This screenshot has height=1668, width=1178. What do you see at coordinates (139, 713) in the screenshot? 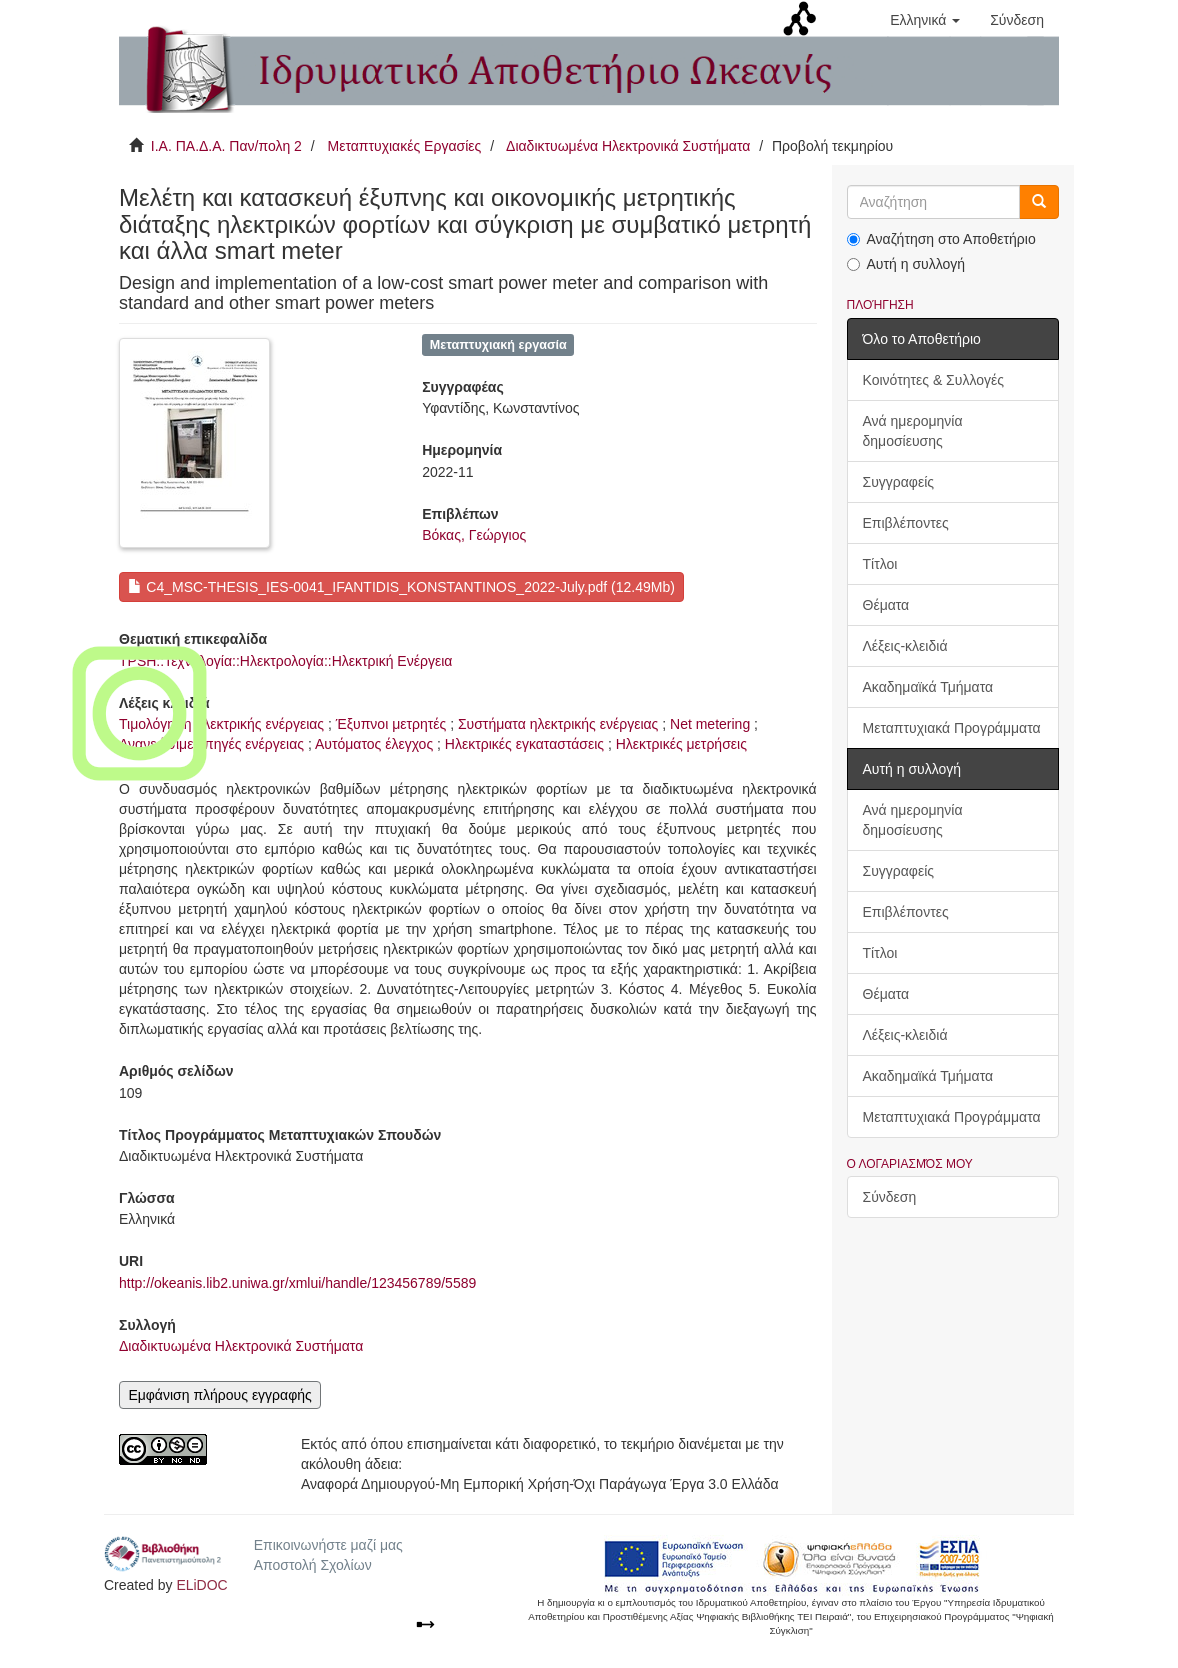
I see `tumble dry laundry care instruction` at bounding box center [139, 713].